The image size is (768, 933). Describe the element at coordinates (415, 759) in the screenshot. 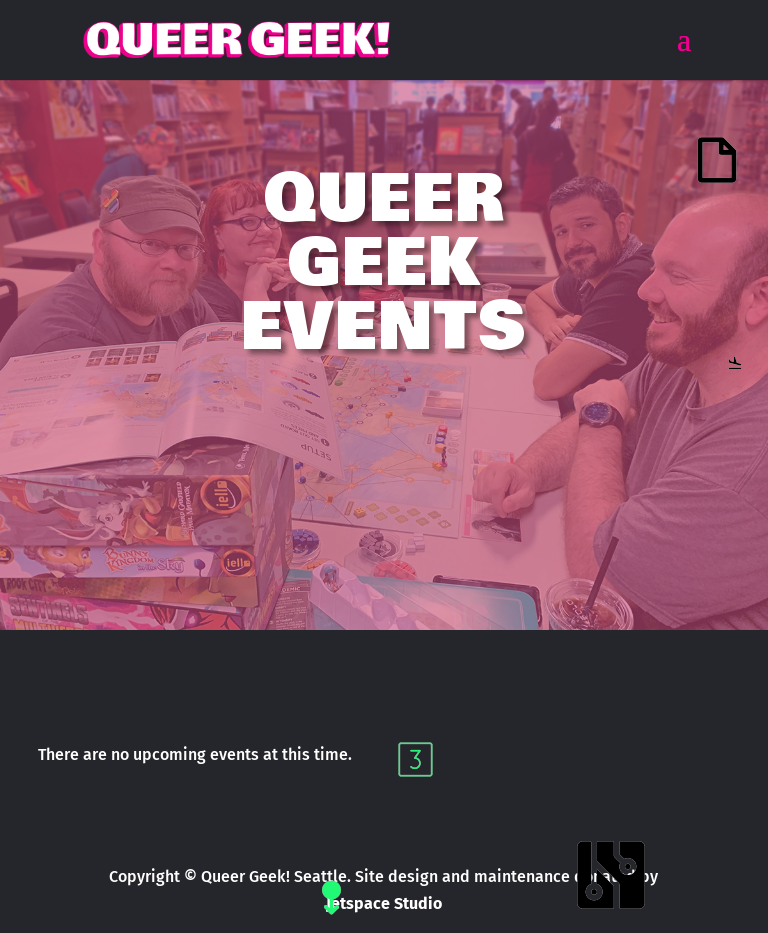

I see `indicates step 3 in a multi-step process` at that location.